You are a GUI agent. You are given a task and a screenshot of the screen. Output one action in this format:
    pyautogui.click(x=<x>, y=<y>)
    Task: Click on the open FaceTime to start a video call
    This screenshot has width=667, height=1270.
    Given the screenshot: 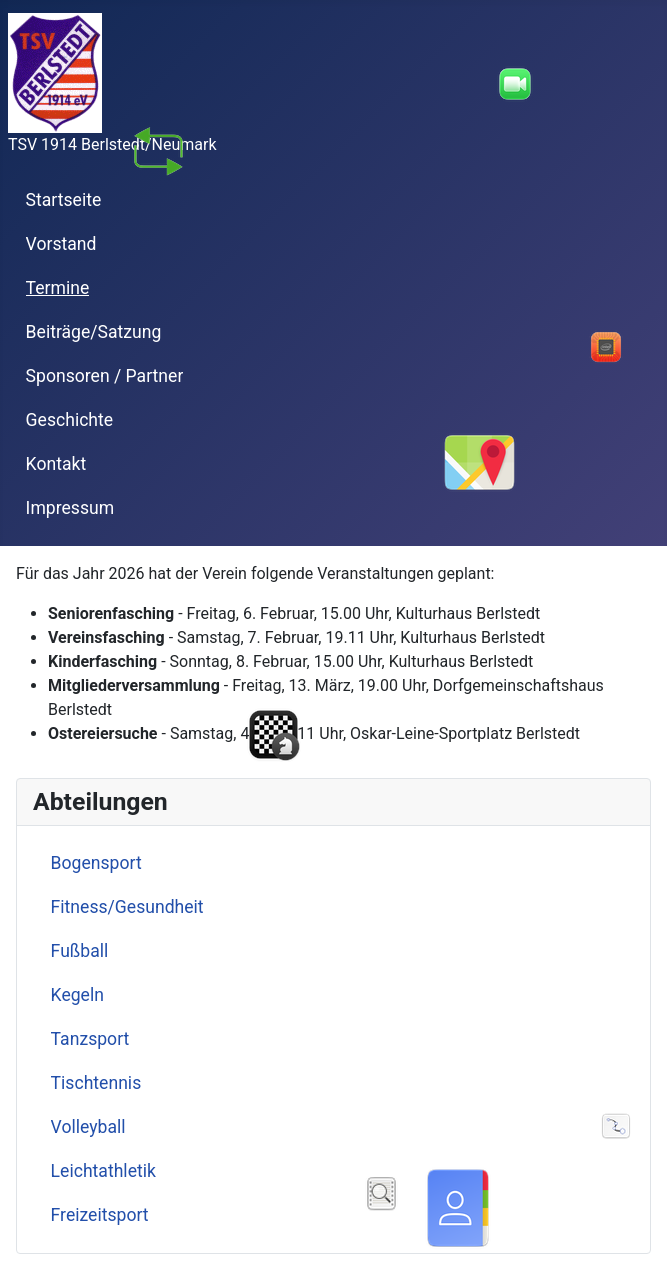 What is the action you would take?
    pyautogui.click(x=515, y=84)
    